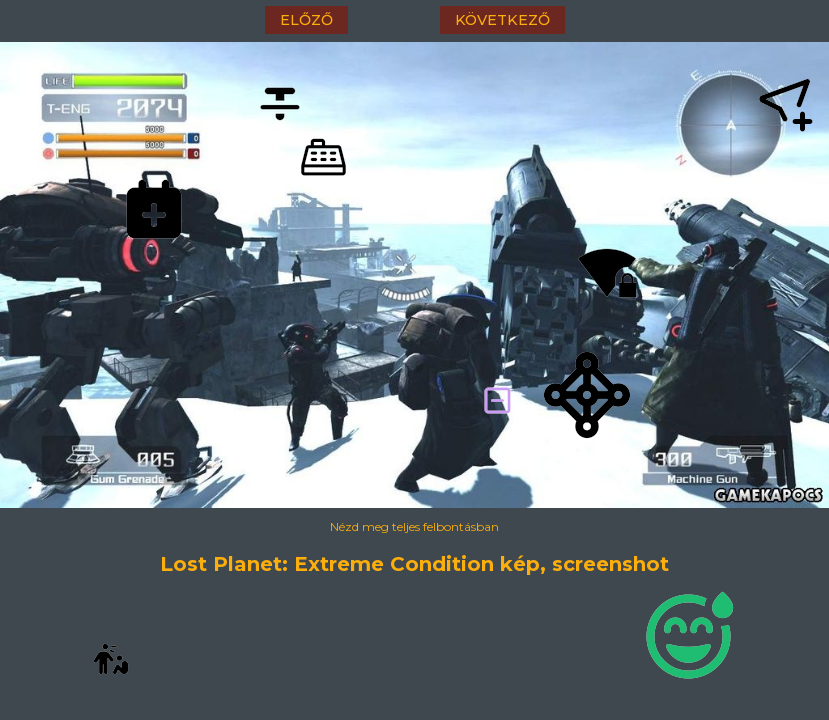 This screenshot has height=720, width=829. I want to click on apply strikethrough formatting to selected text, so click(280, 105).